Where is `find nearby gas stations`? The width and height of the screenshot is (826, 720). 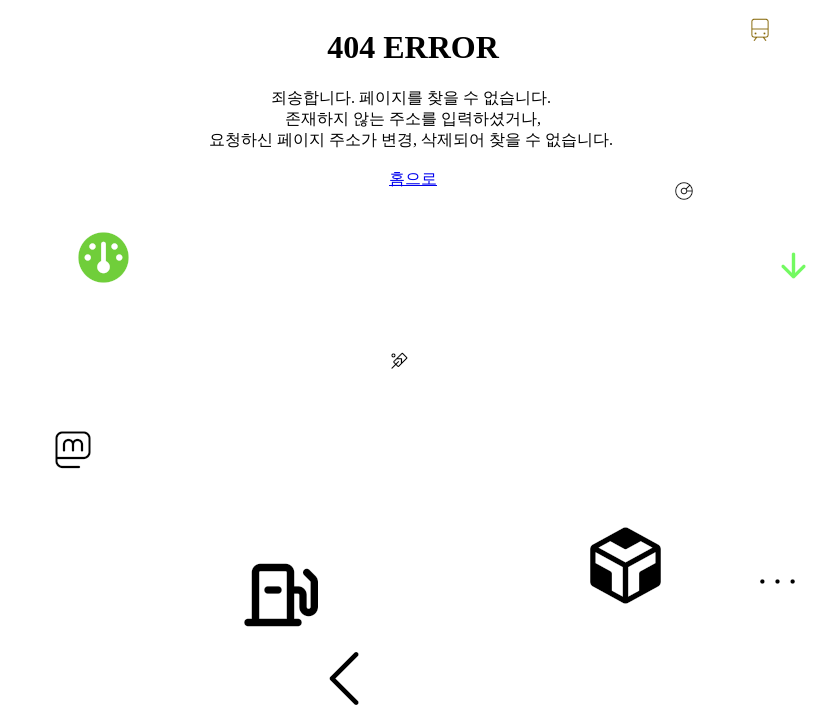
find nearby gas stations is located at coordinates (278, 595).